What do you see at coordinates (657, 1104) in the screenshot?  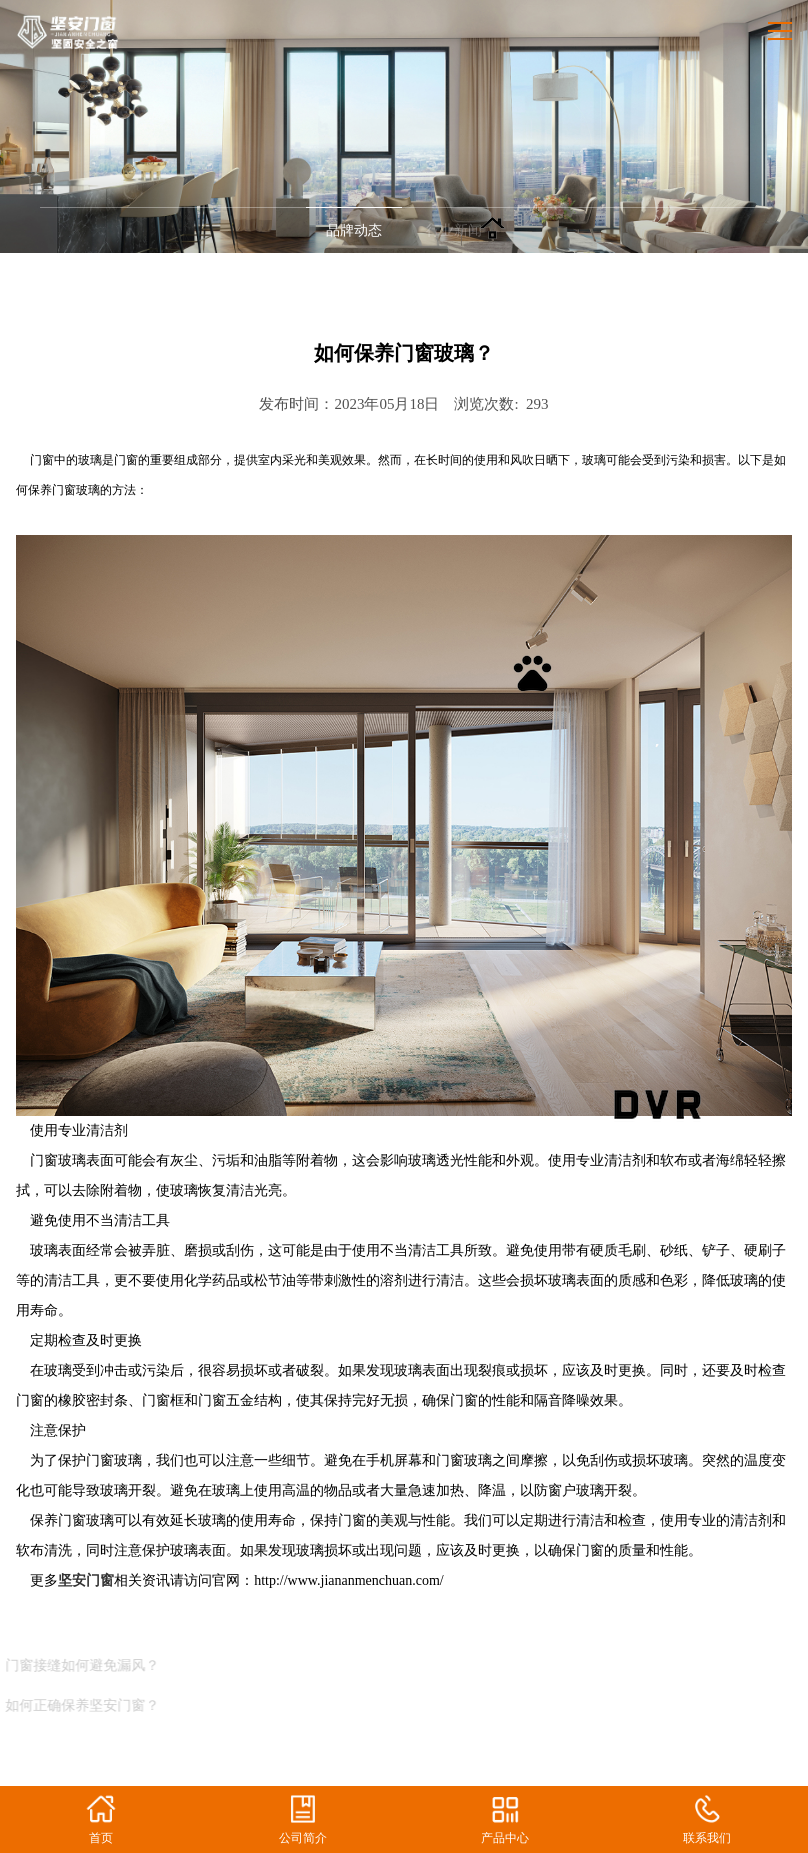 I see `access DVR recordings` at bounding box center [657, 1104].